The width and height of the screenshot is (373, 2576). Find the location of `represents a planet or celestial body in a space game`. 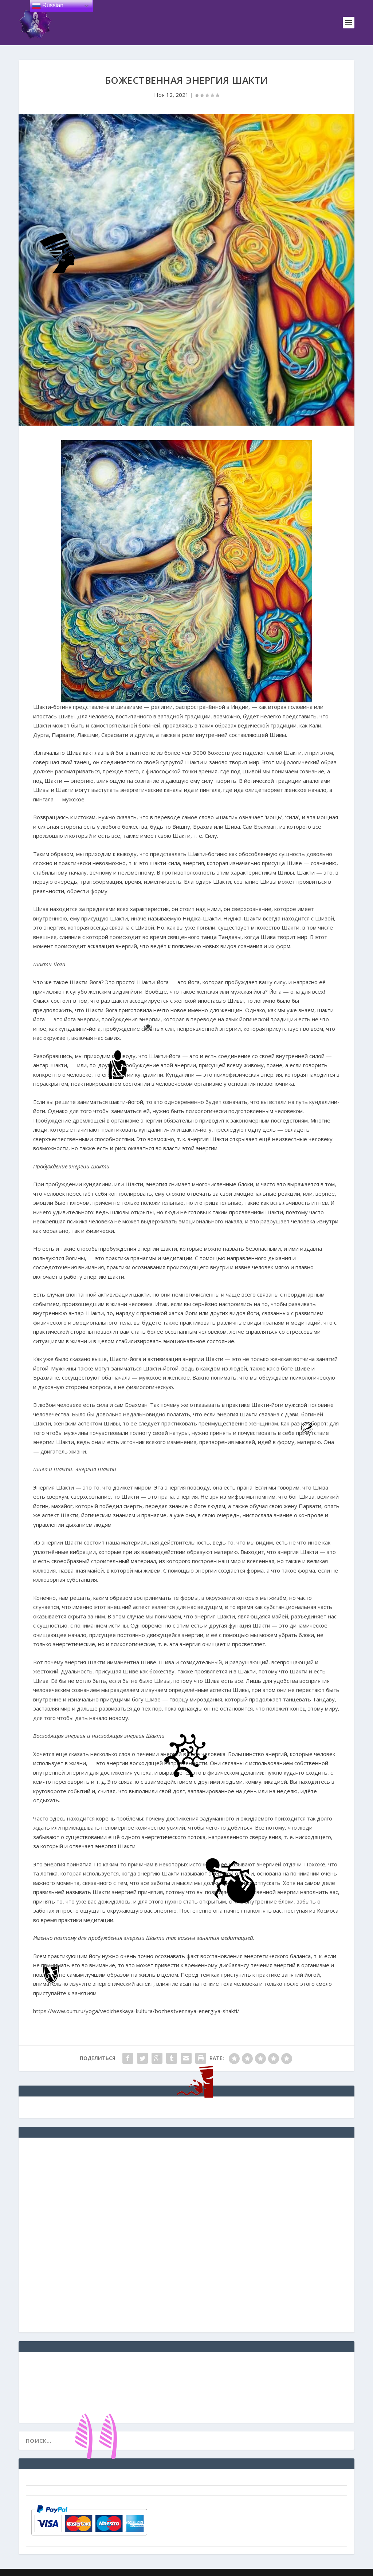

represents a planet or celestial body in a space game is located at coordinates (148, 1027).